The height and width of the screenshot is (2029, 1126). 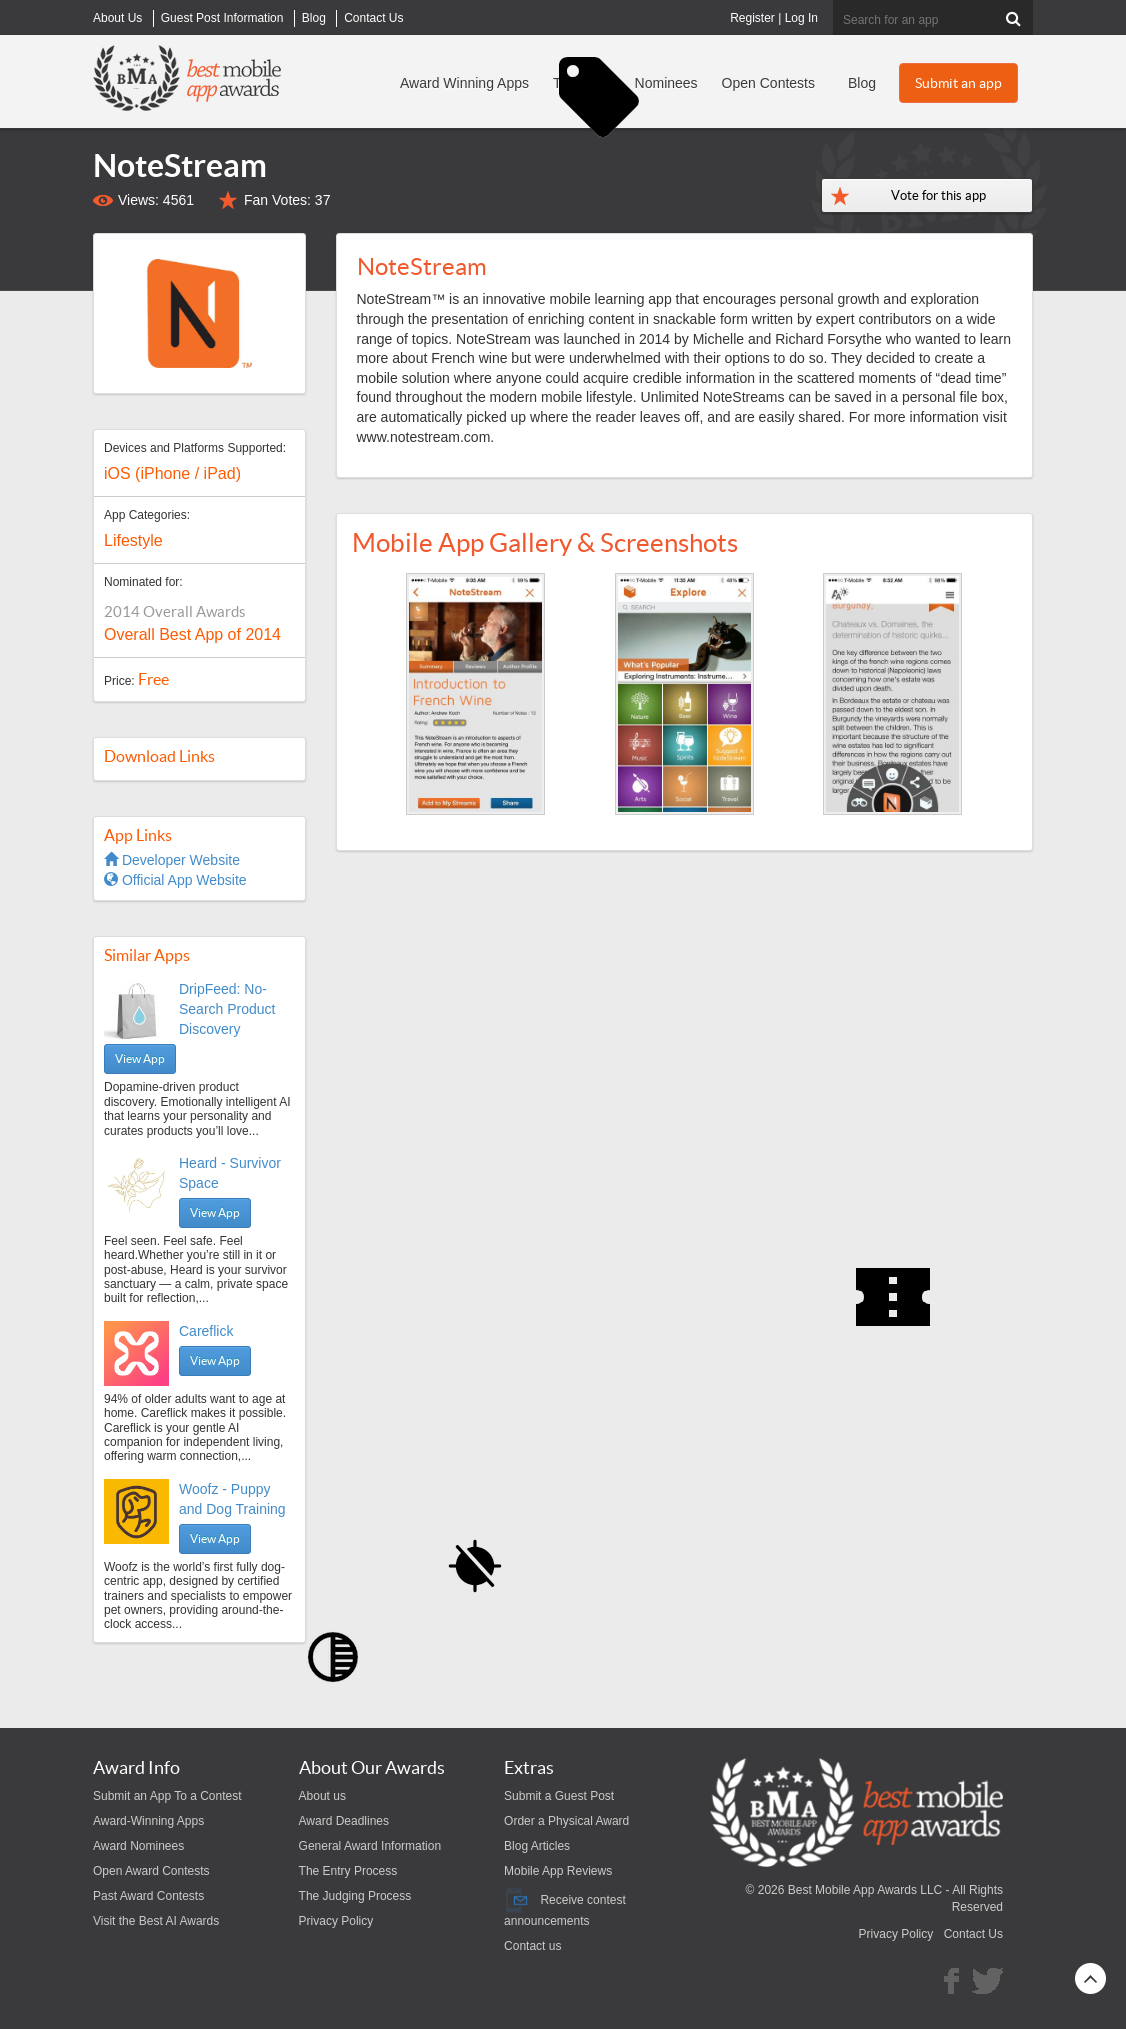 What do you see at coordinates (475, 1566) in the screenshot?
I see `location services disabled` at bounding box center [475, 1566].